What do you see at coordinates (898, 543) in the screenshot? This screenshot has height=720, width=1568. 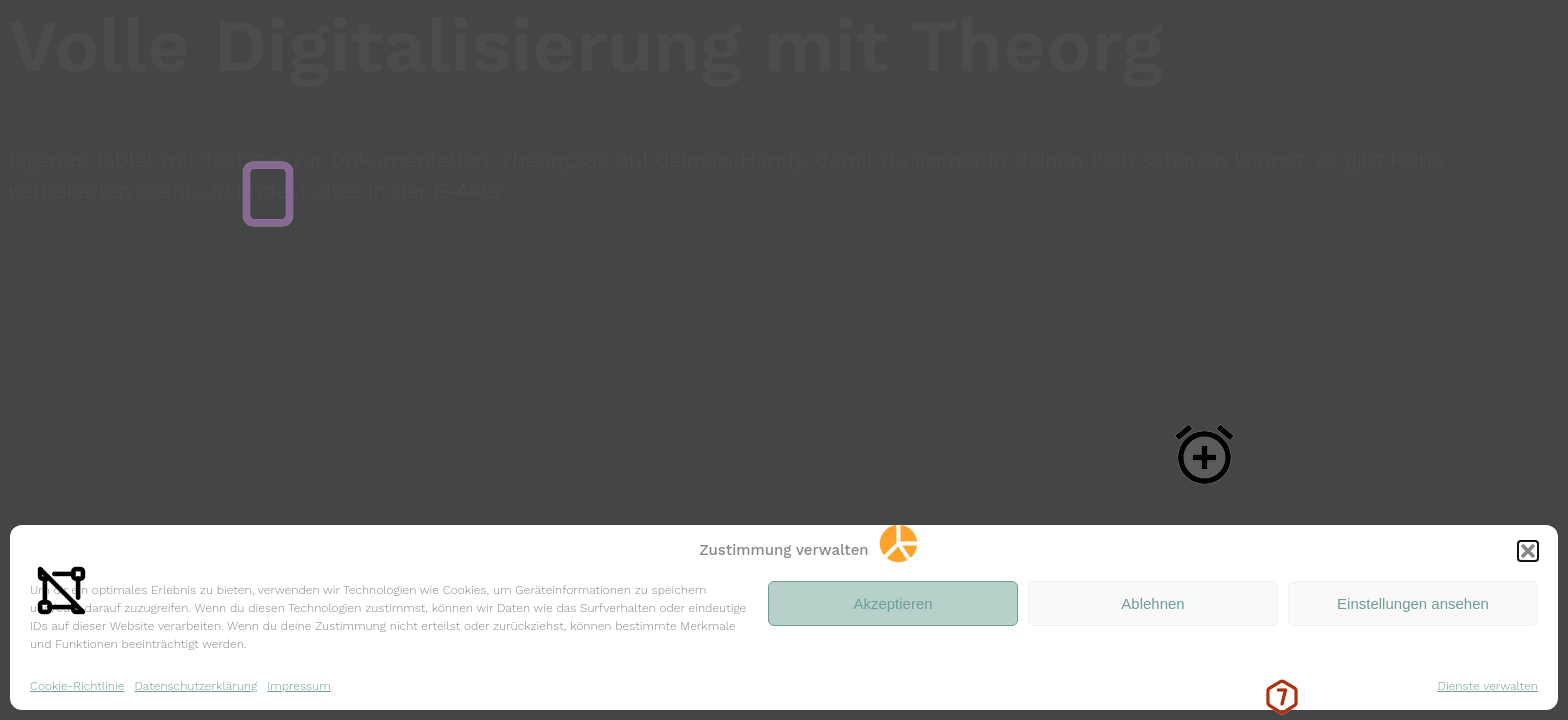 I see `view pie chart analytics` at bounding box center [898, 543].